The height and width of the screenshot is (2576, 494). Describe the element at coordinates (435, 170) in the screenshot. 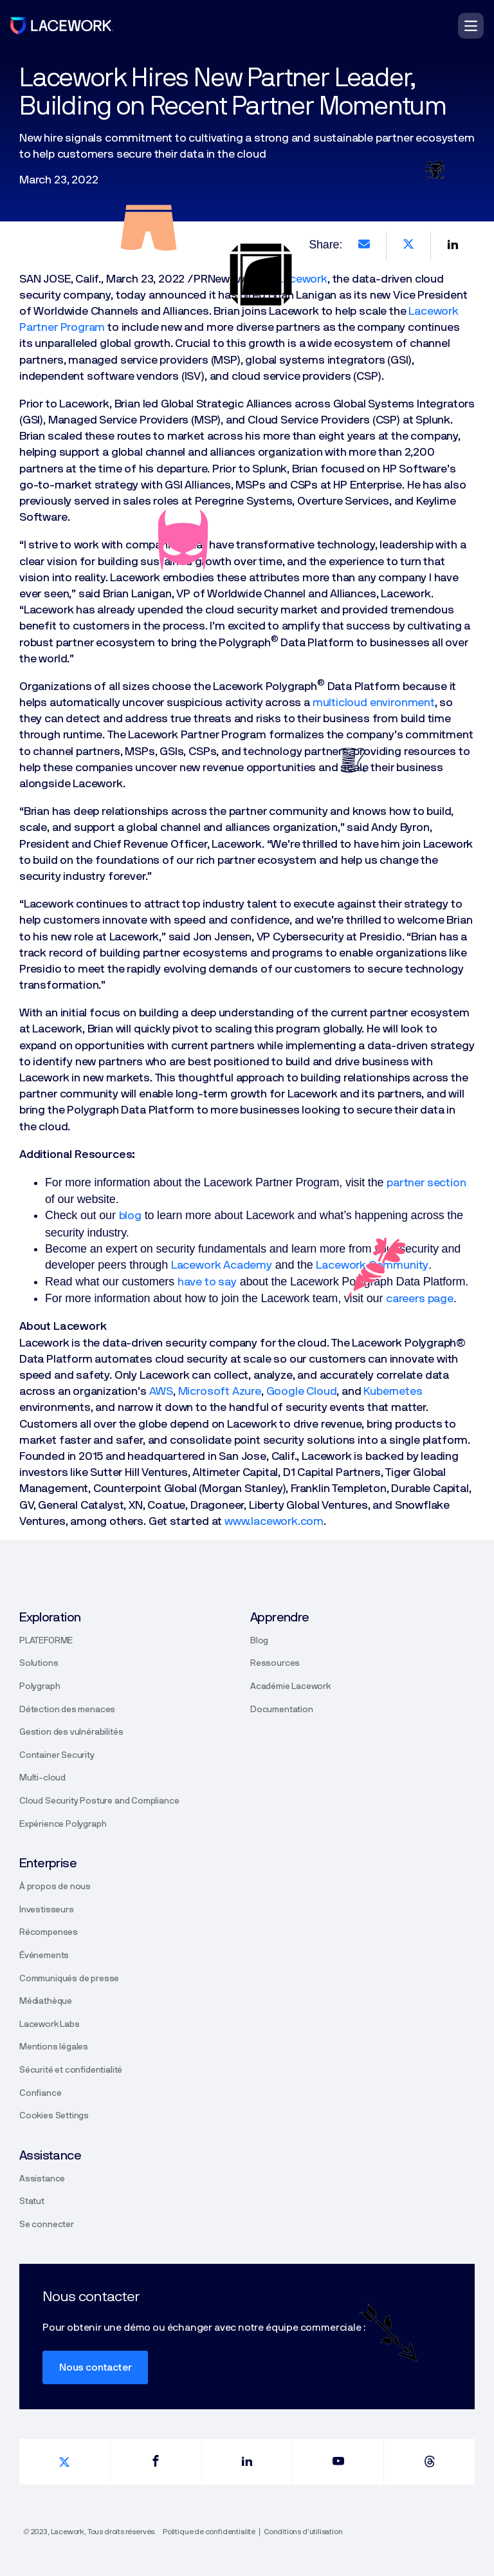

I see `indicates poison or toxic hazard in gameplay` at that location.